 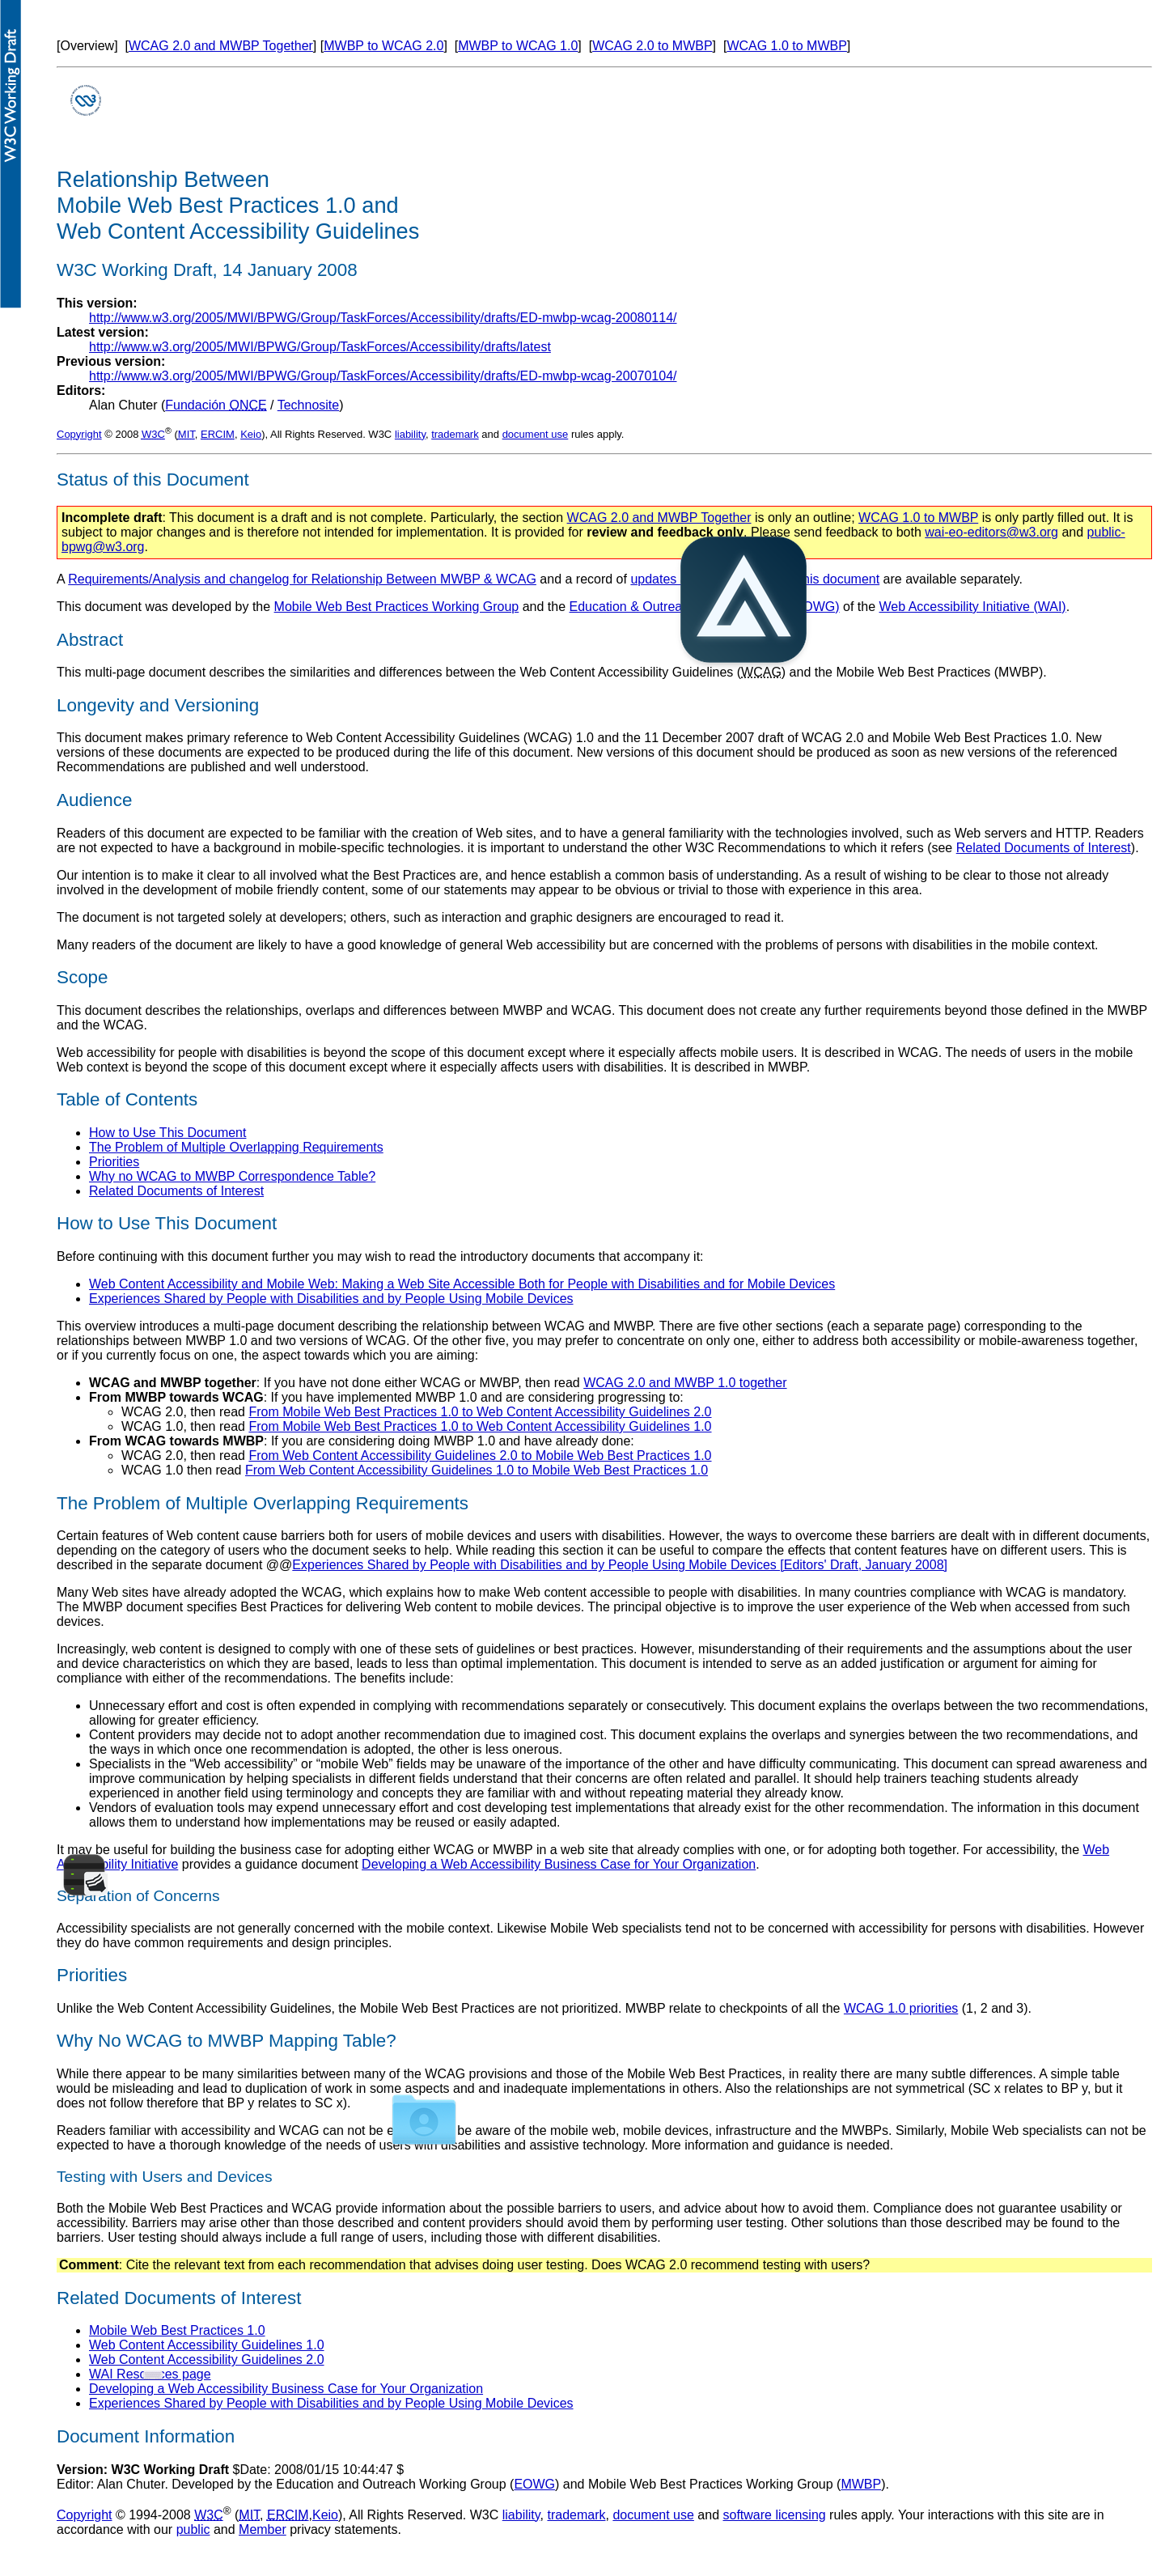 I want to click on configure kerberos authentication settings for network servers, so click(x=84, y=1875).